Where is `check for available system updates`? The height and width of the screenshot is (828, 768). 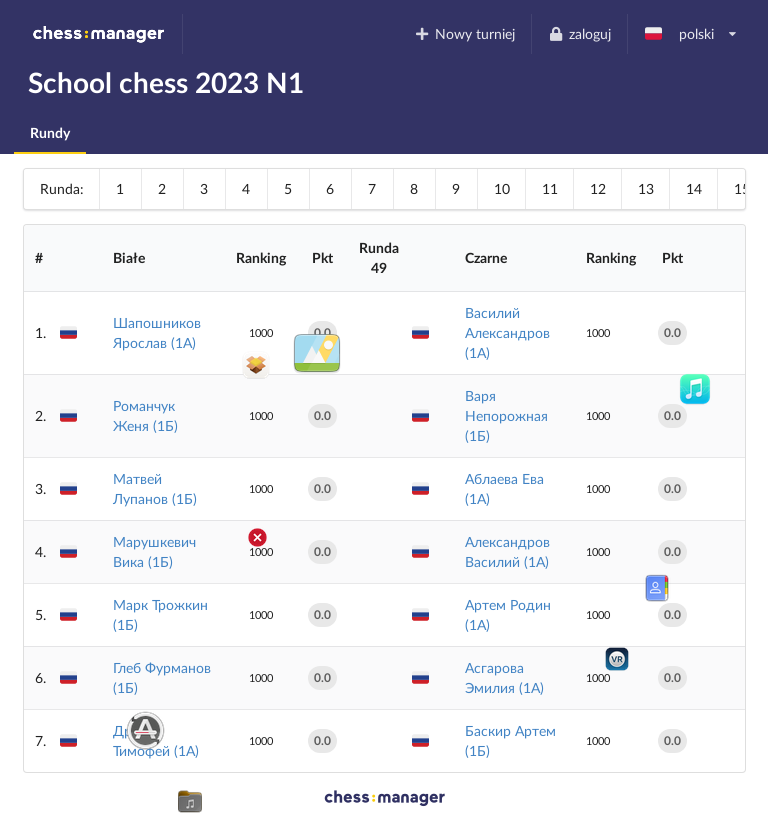 check for available system updates is located at coordinates (145, 730).